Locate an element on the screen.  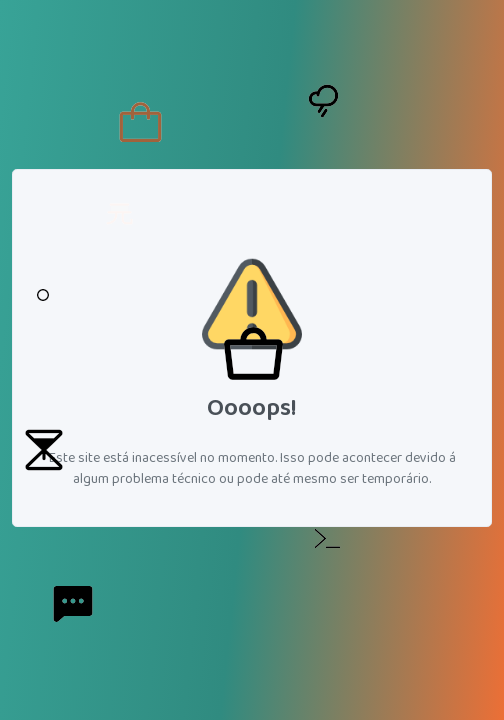
open the command line terminal is located at coordinates (327, 538).